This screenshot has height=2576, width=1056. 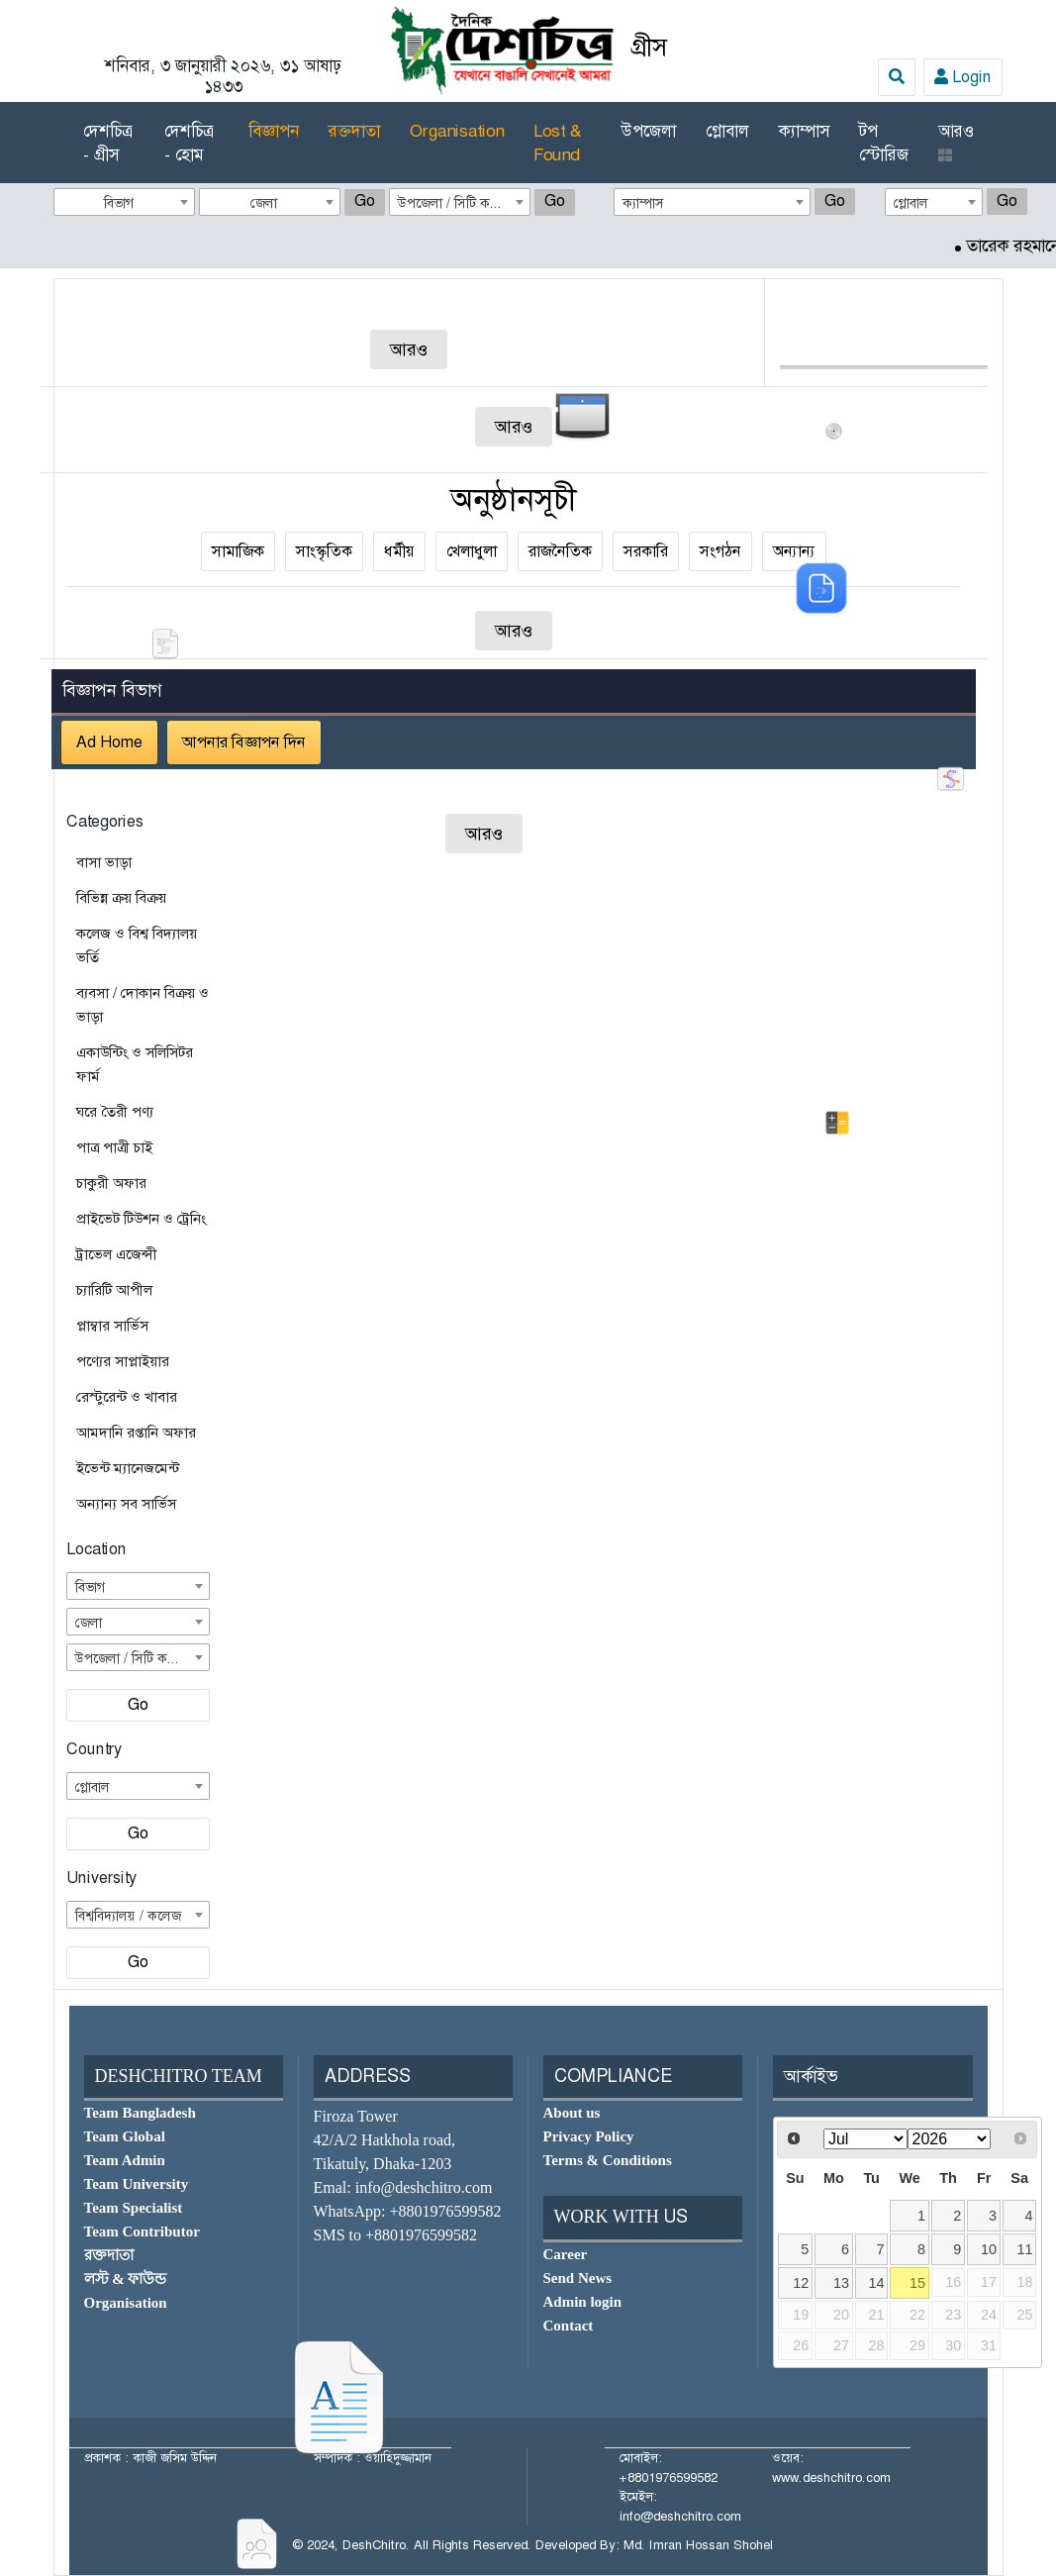 What do you see at coordinates (833, 431) in the screenshot?
I see `unmount or eject a DVD disc` at bounding box center [833, 431].